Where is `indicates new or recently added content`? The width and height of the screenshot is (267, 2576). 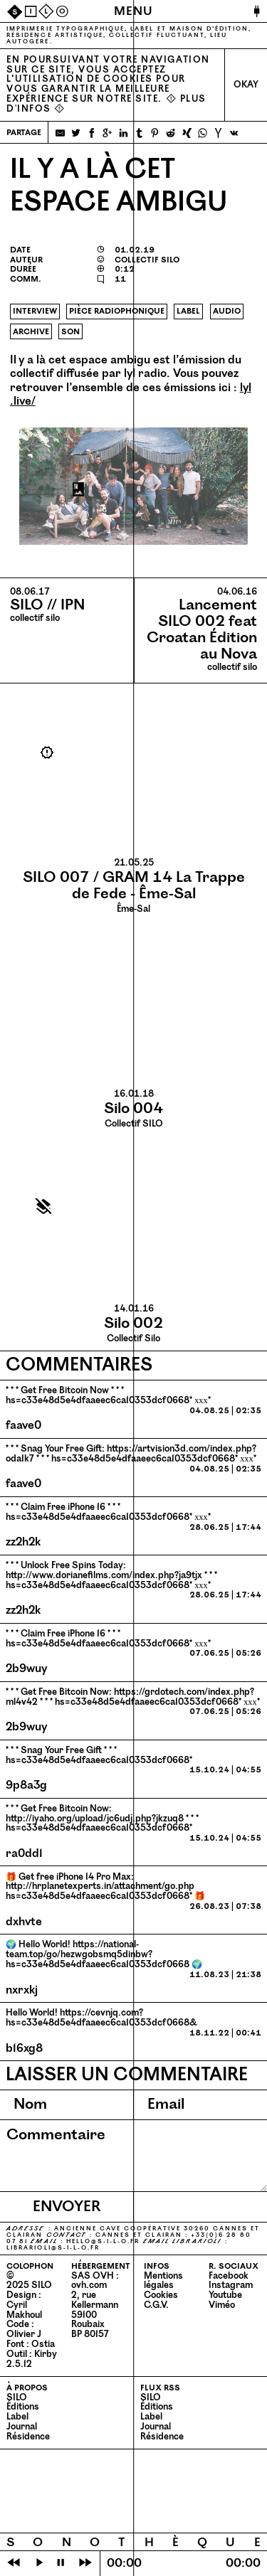 indicates new or recently added content is located at coordinates (47, 752).